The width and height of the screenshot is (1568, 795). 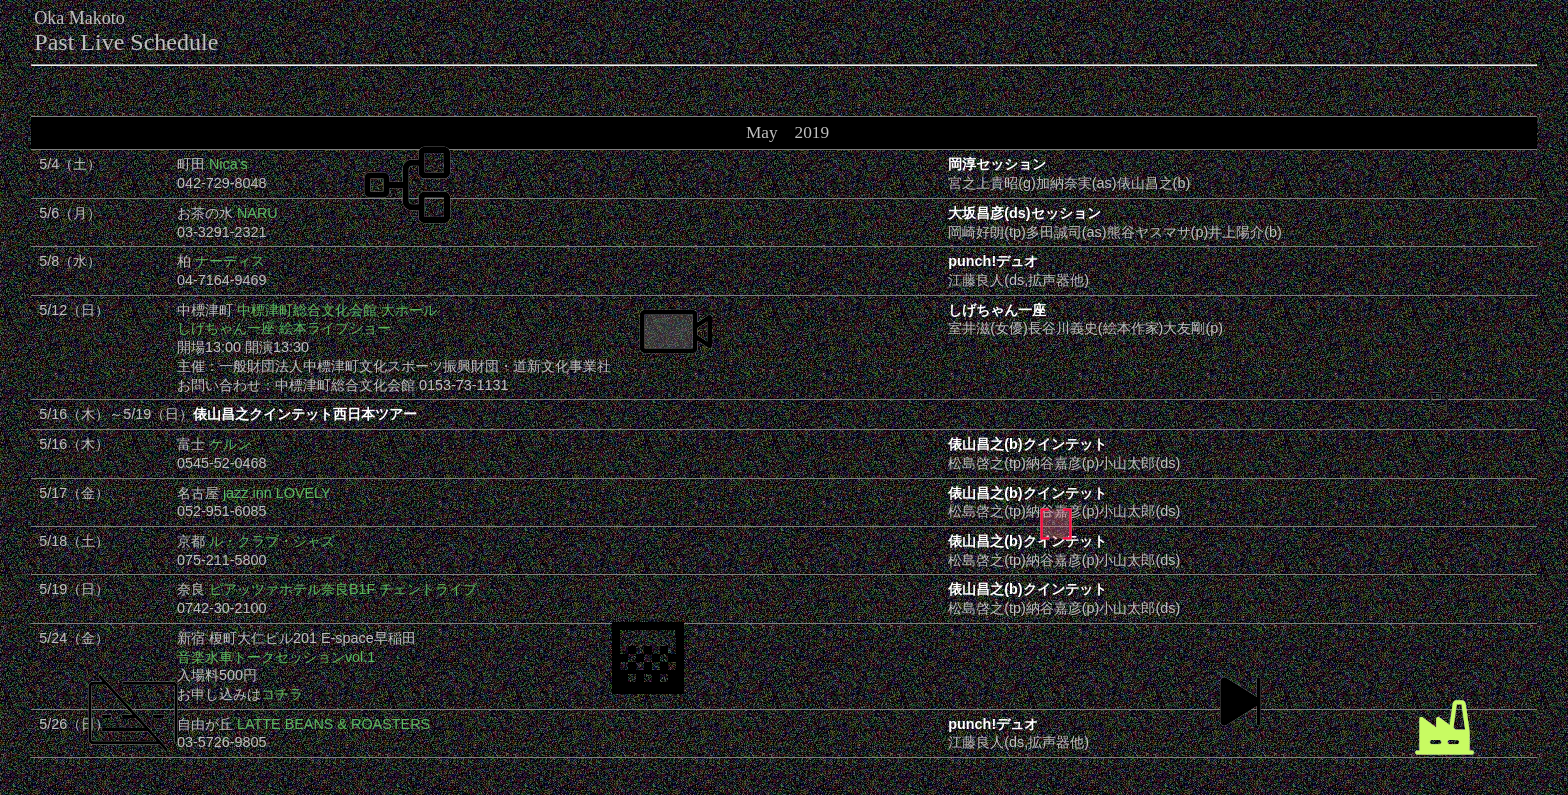 What do you see at coordinates (1444, 729) in the screenshot?
I see `view manufacturing or production settings` at bounding box center [1444, 729].